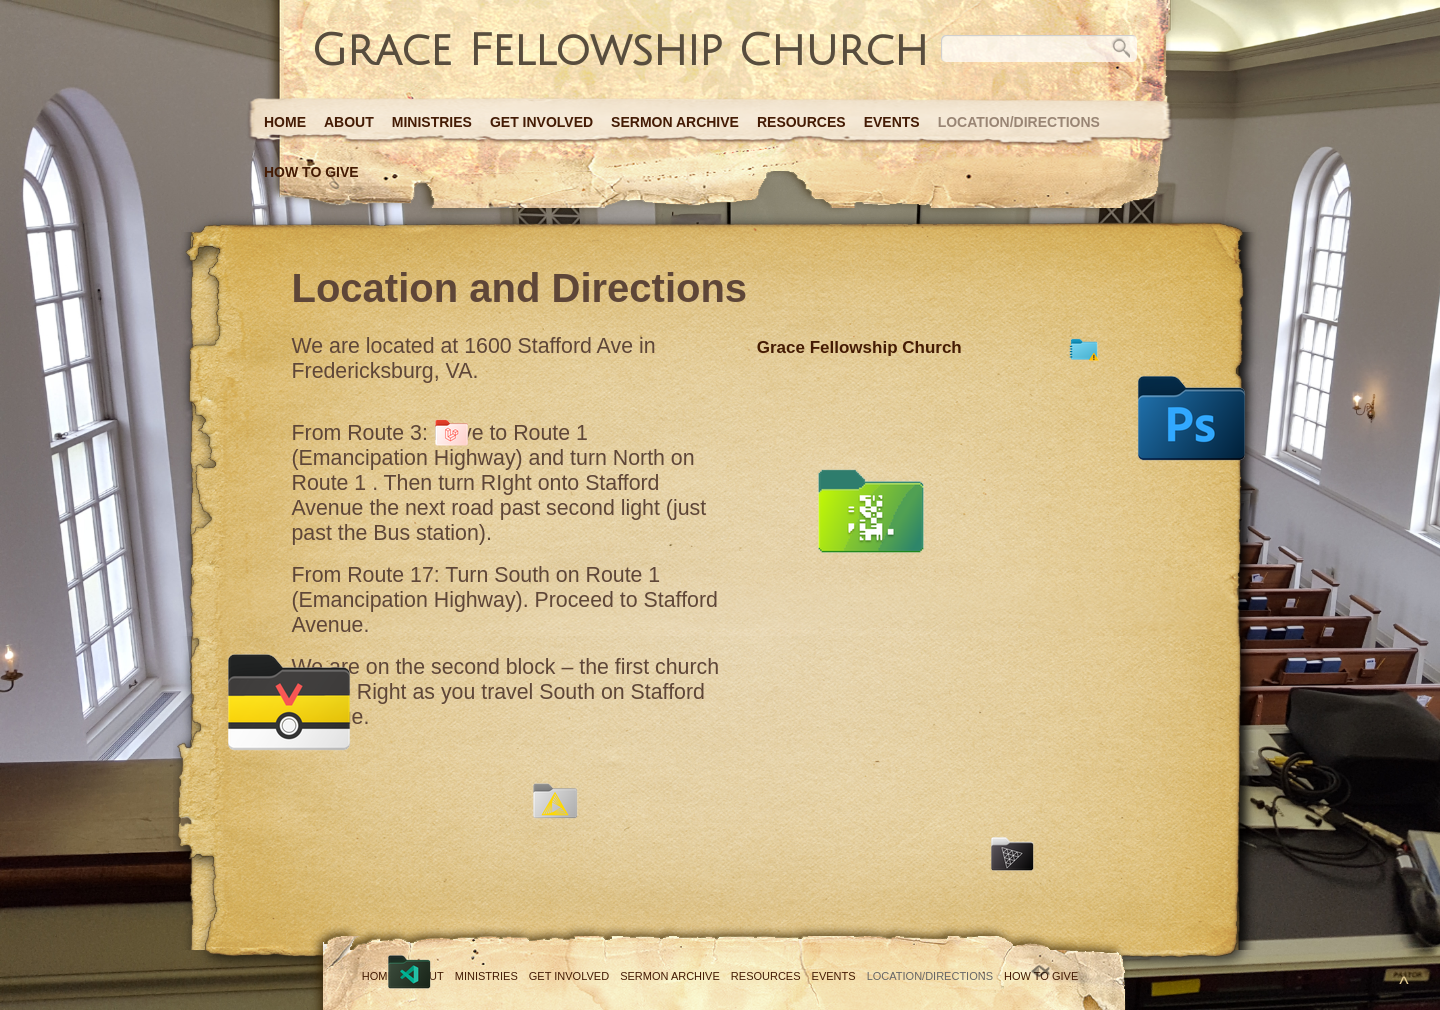 Image resolution: width=1440 pixels, height=1010 pixels. What do you see at coordinates (1191, 421) in the screenshot?
I see `open folder containing adobe photoshop files` at bounding box center [1191, 421].